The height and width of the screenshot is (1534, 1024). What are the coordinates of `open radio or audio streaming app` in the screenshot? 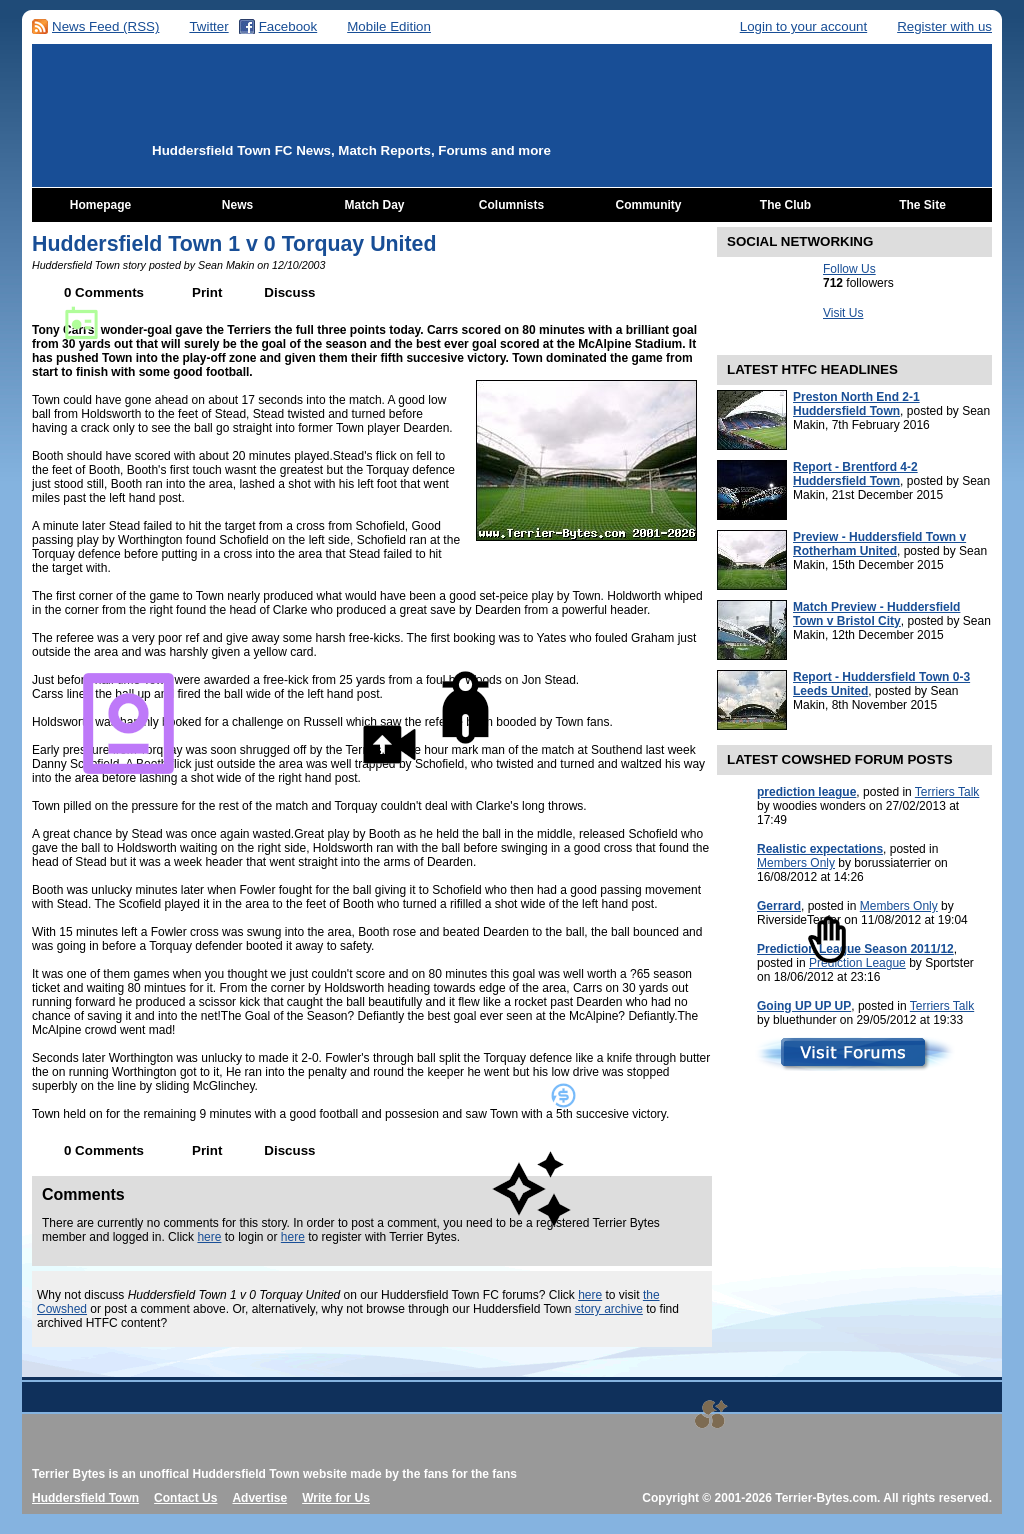 It's located at (81, 324).